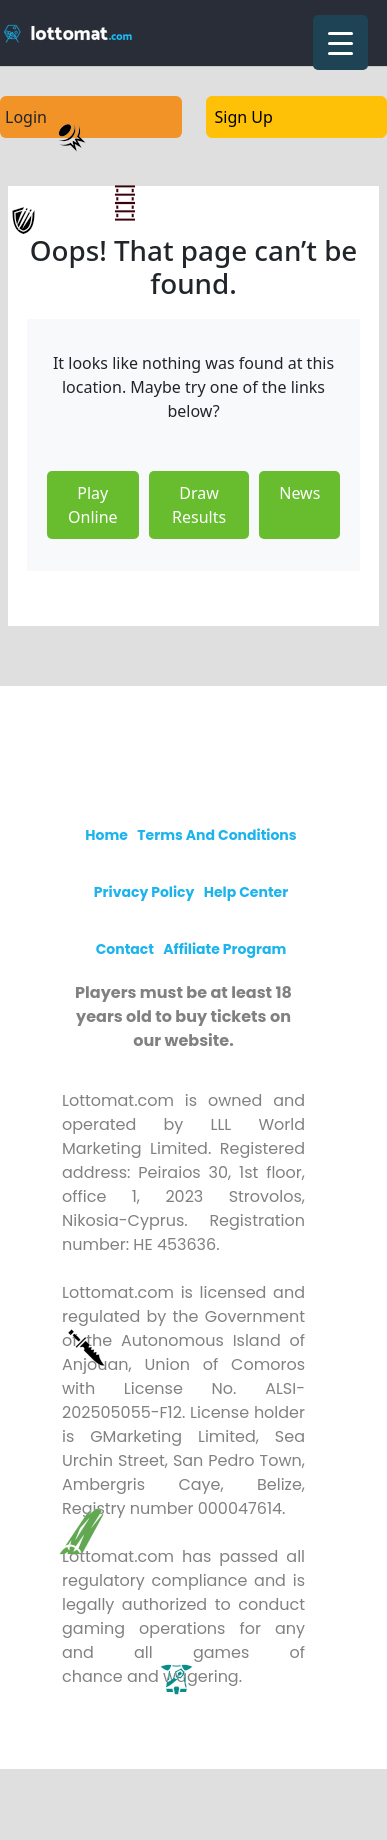 This screenshot has width=387, height=1840. I want to click on indicates disabled or inactive protection, so click(23, 220).